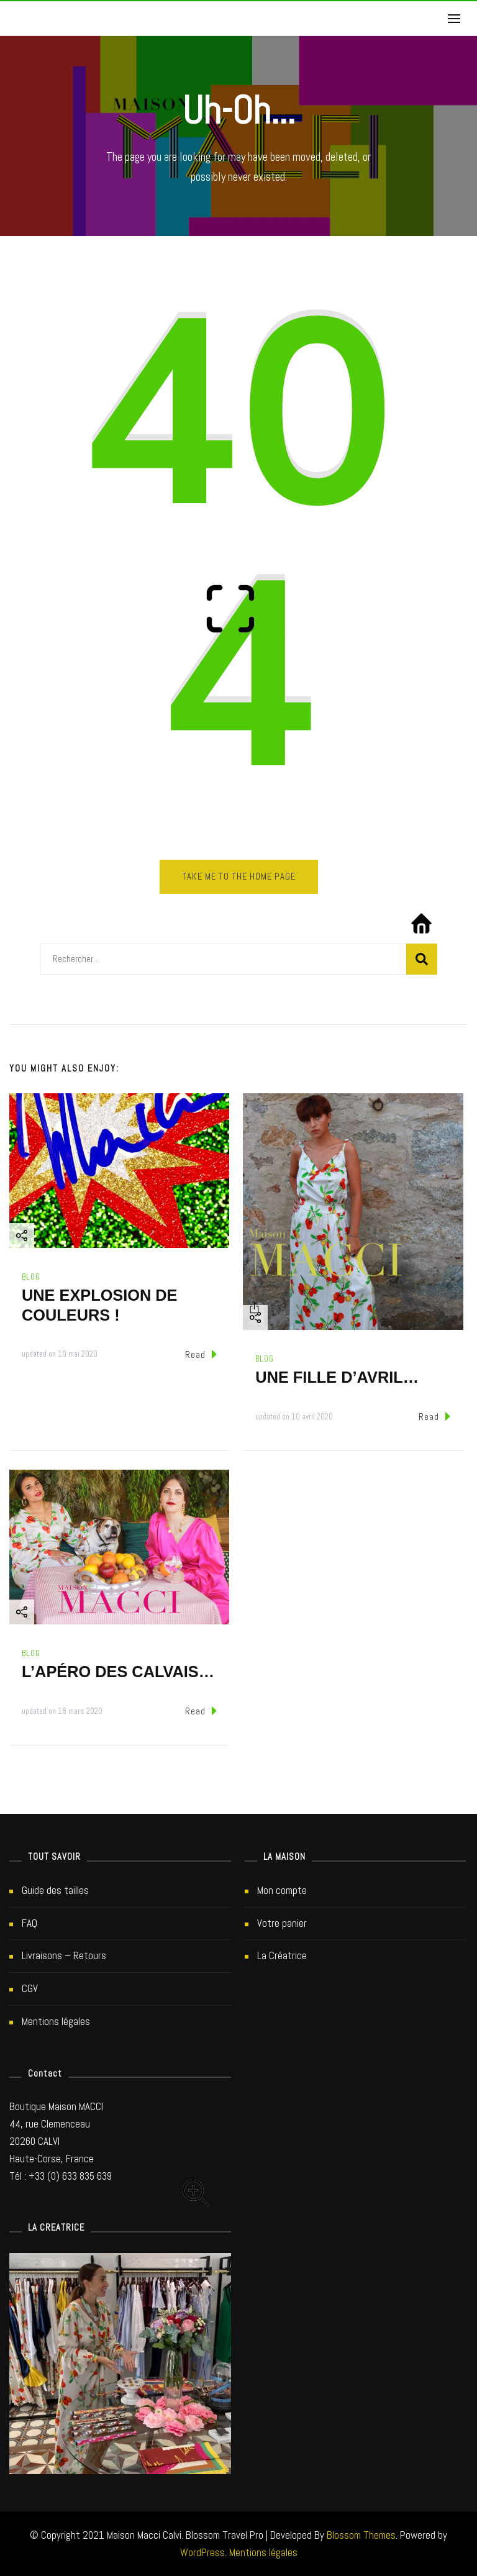 The width and height of the screenshot is (477, 2576). What do you see at coordinates (254, 1308) in the screenshot?
I see `share this content` at bounding box center [254, 1308].